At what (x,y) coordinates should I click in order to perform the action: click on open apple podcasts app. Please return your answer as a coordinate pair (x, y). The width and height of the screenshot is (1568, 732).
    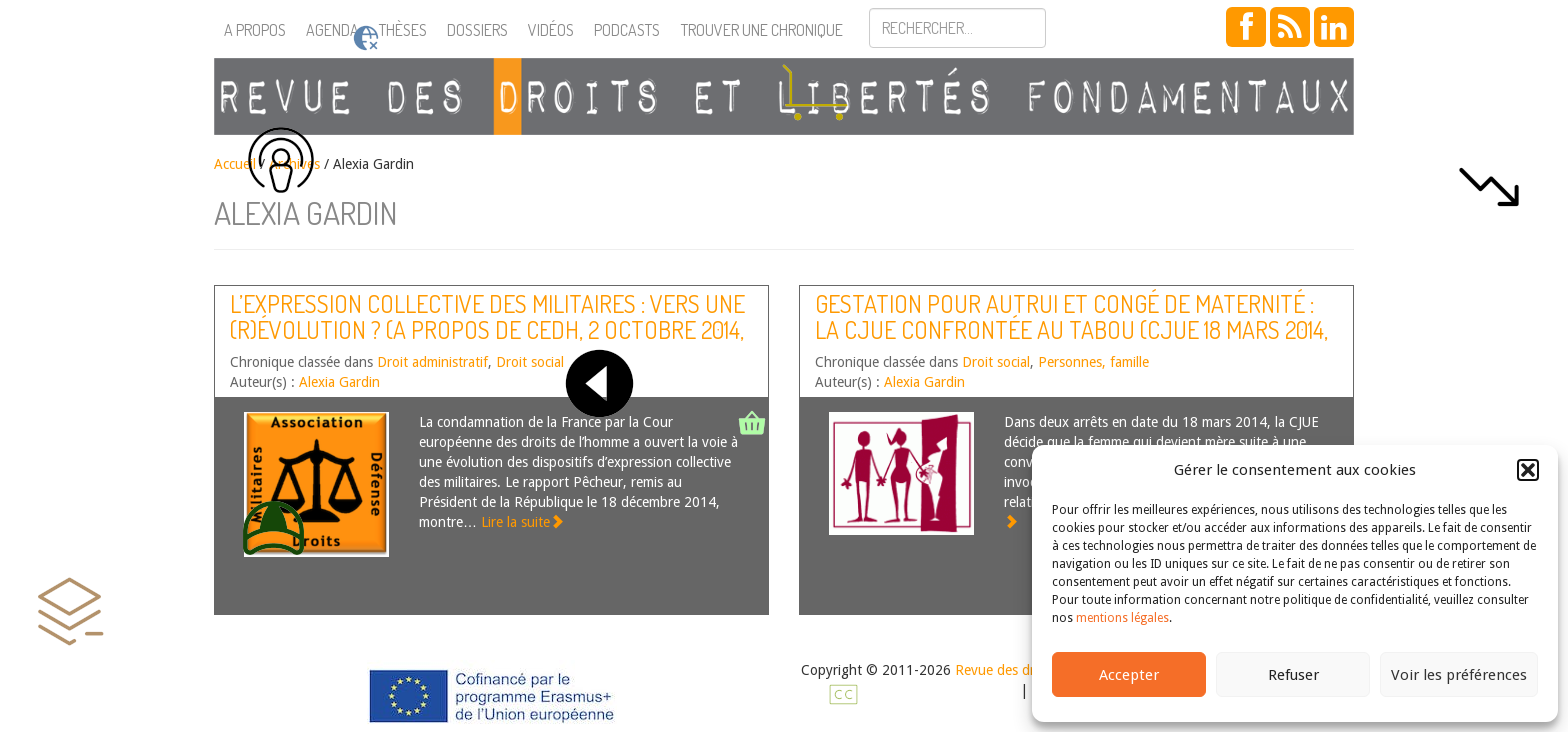
    Looking at the image, I should click on (281, 160).